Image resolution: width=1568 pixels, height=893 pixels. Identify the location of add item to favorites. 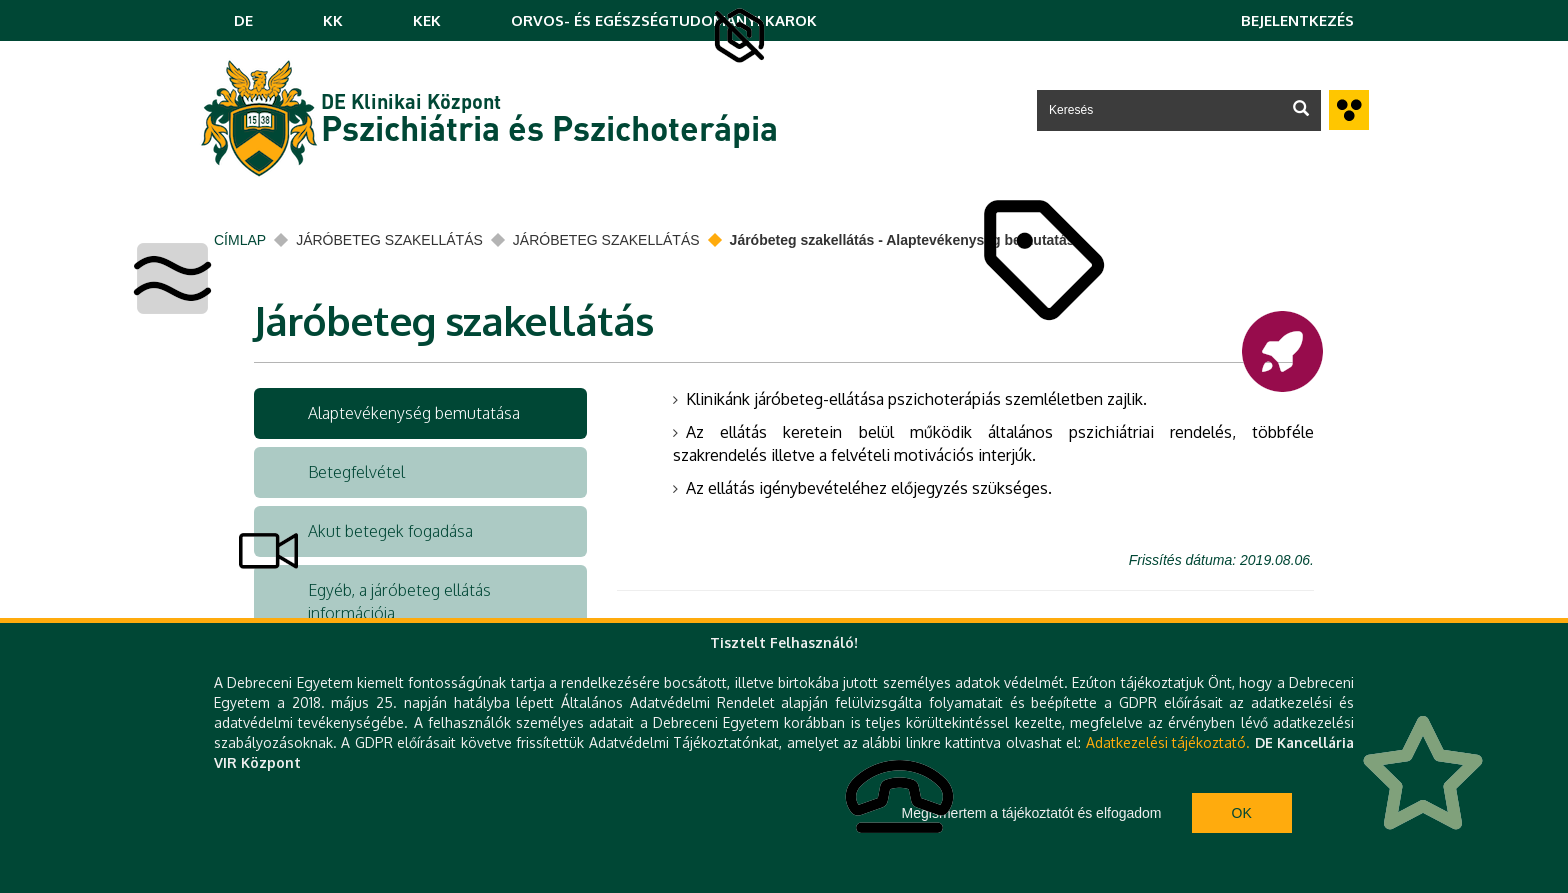
(1423, 778).